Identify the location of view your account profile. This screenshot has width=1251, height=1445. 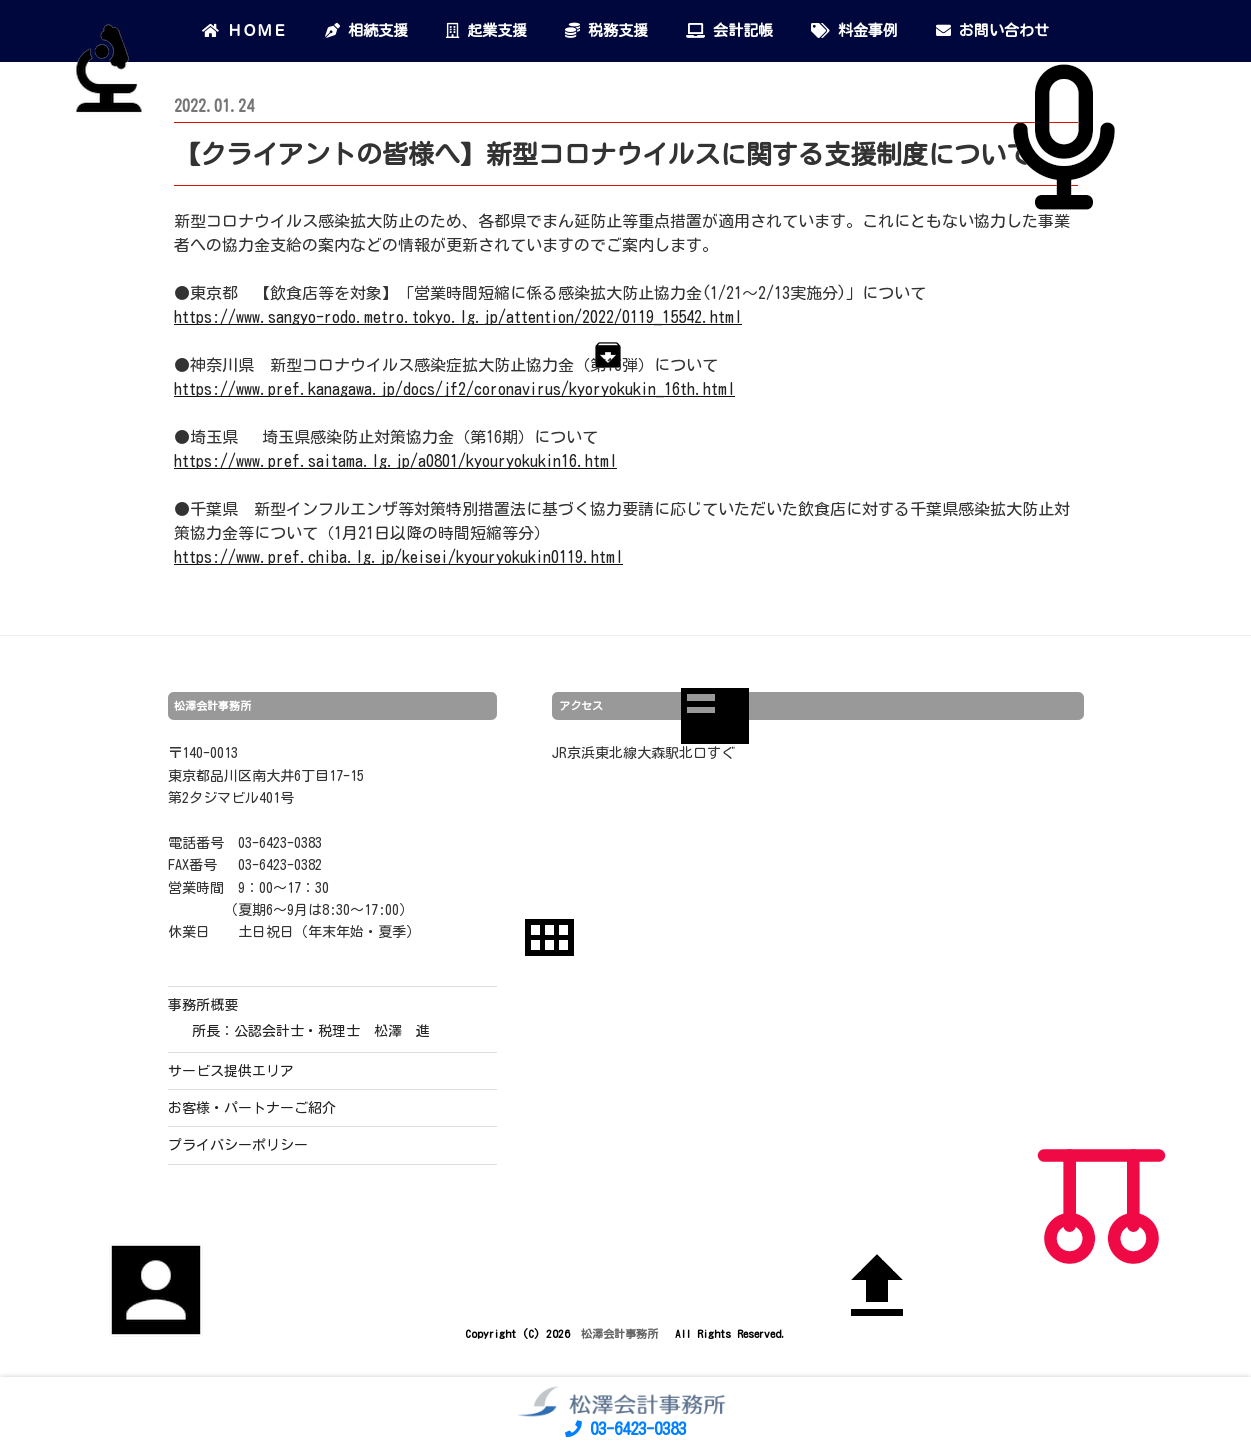
(156, 1290).